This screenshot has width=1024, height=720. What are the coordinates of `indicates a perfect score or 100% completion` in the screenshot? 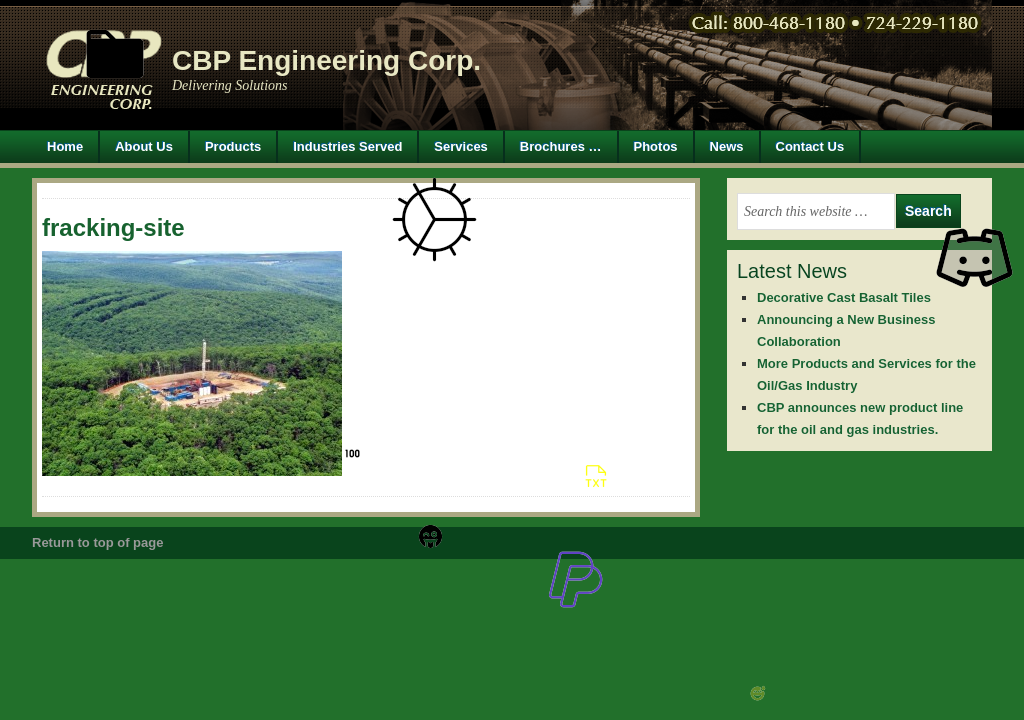 It's located at (352, 453).